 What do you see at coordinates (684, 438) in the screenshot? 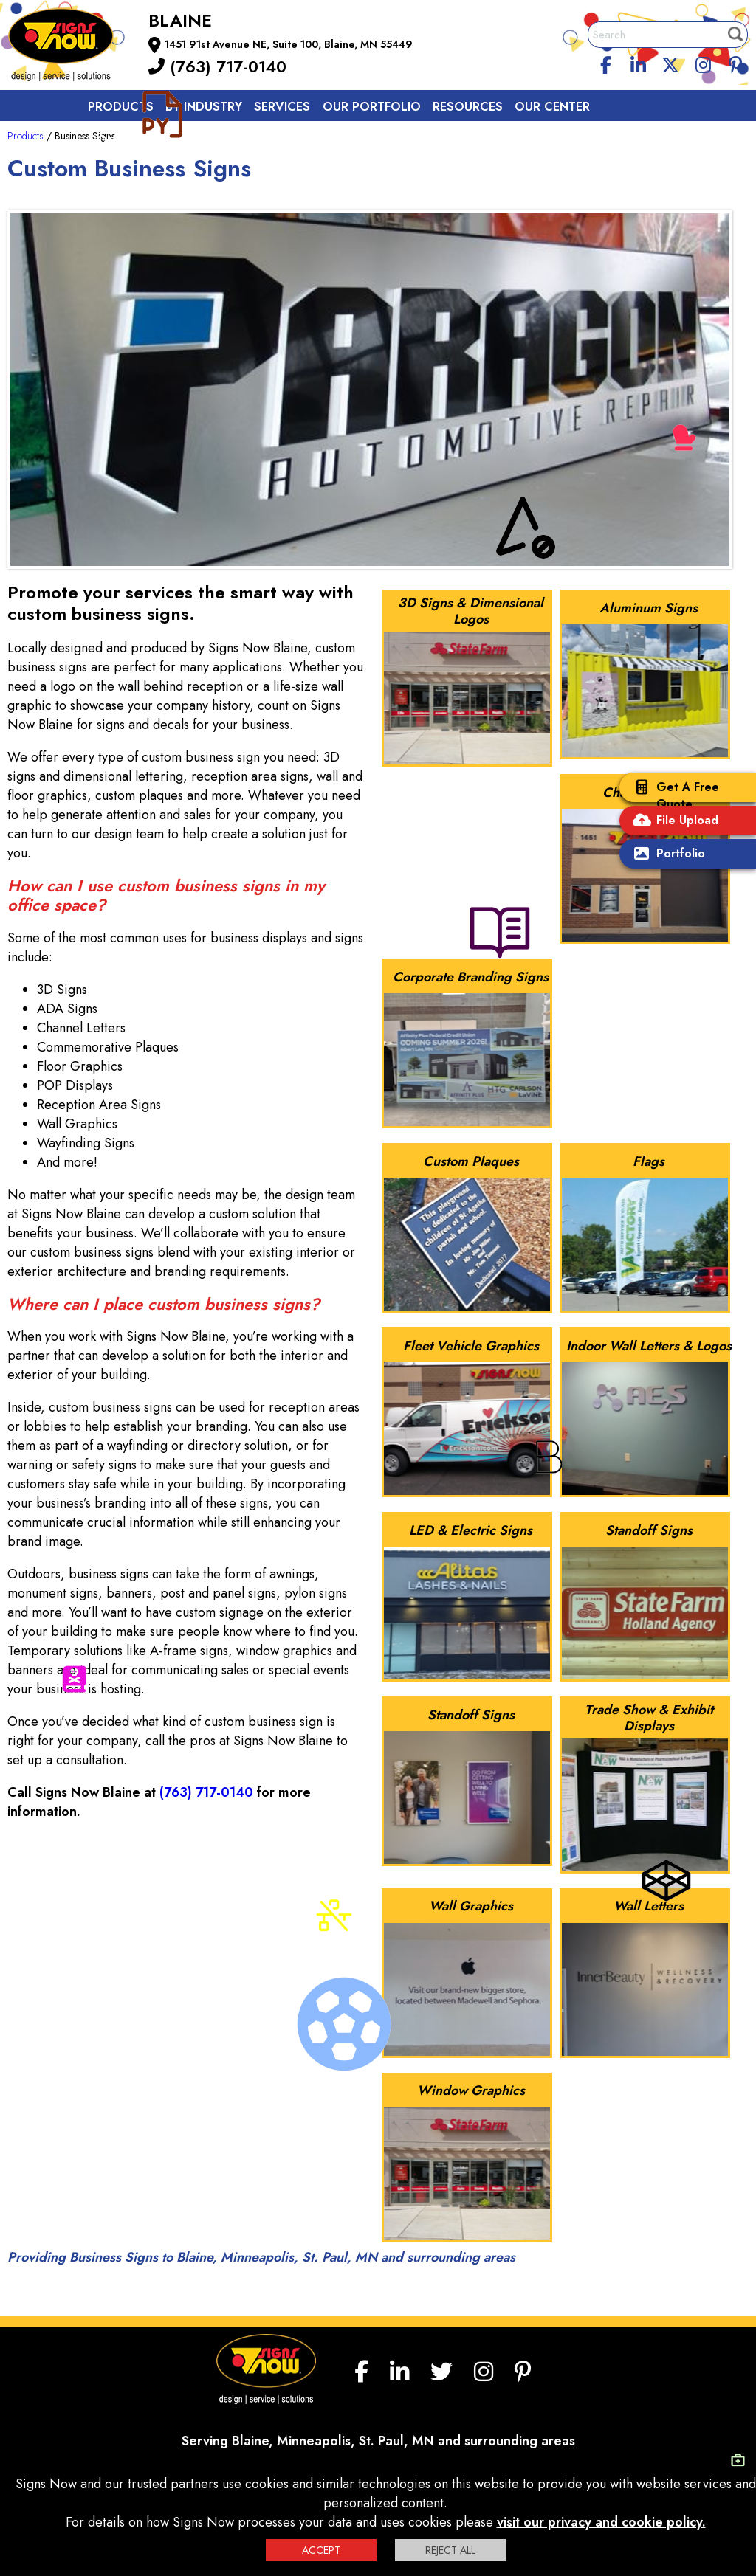
I see `indicates cold weather or winter conditions` at bounding box center [684, 438].